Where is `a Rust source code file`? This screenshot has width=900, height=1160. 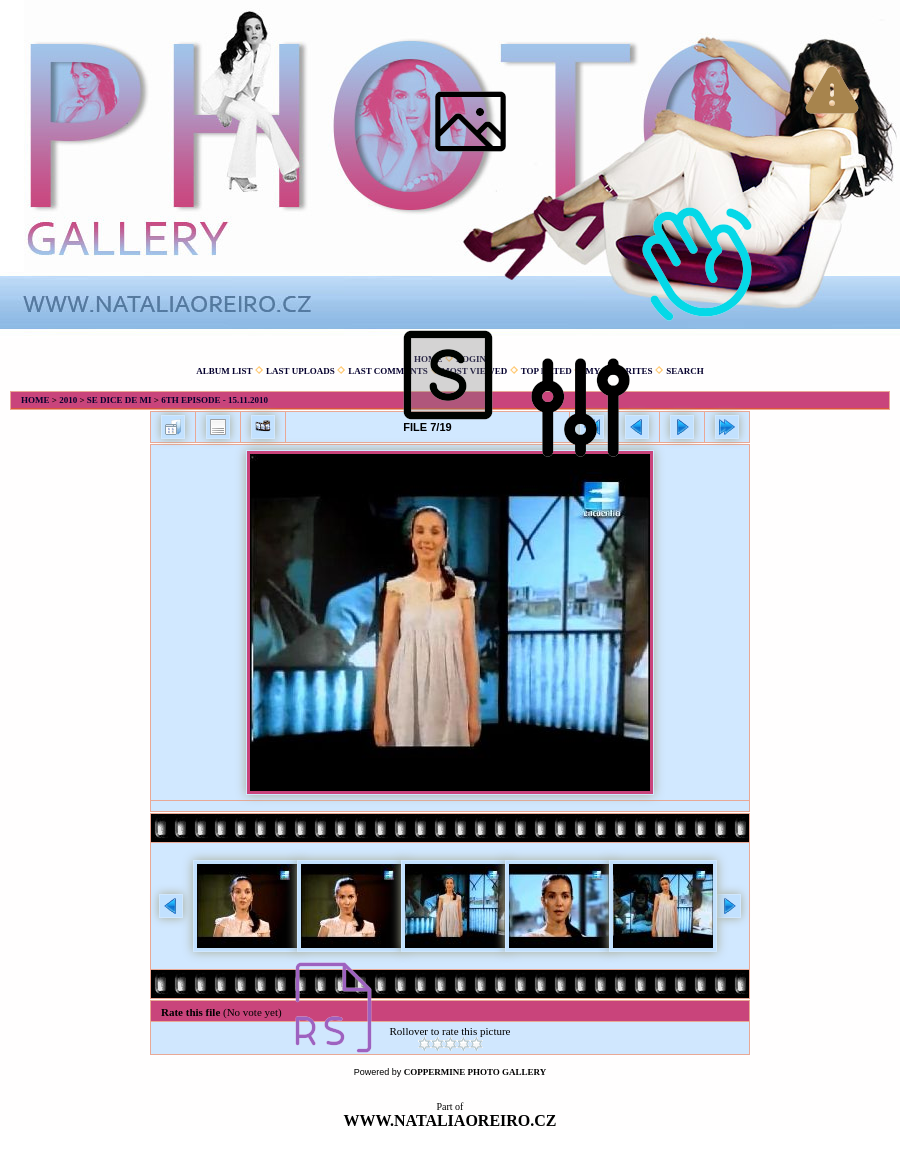
a Rust source code file is located at coordinates (333, 1007).